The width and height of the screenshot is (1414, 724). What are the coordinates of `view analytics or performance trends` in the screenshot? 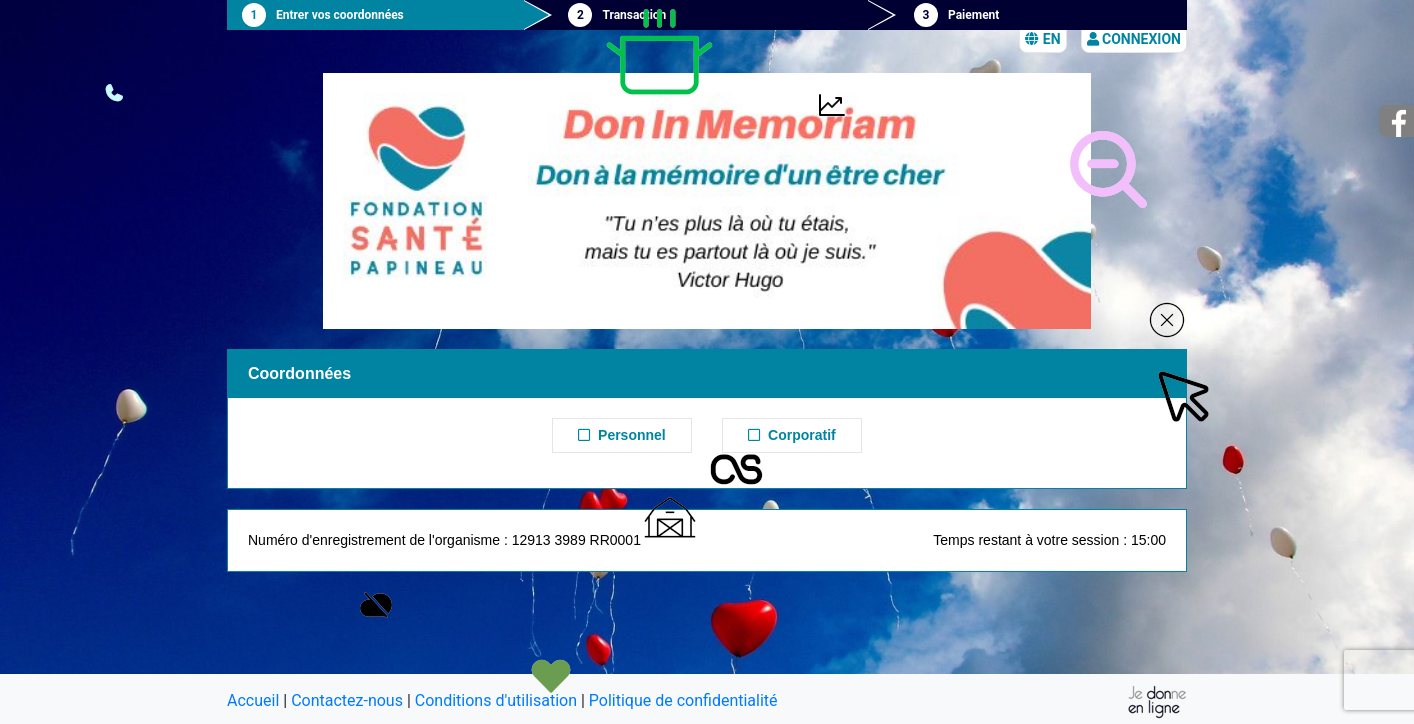 It's located at (832, 105).